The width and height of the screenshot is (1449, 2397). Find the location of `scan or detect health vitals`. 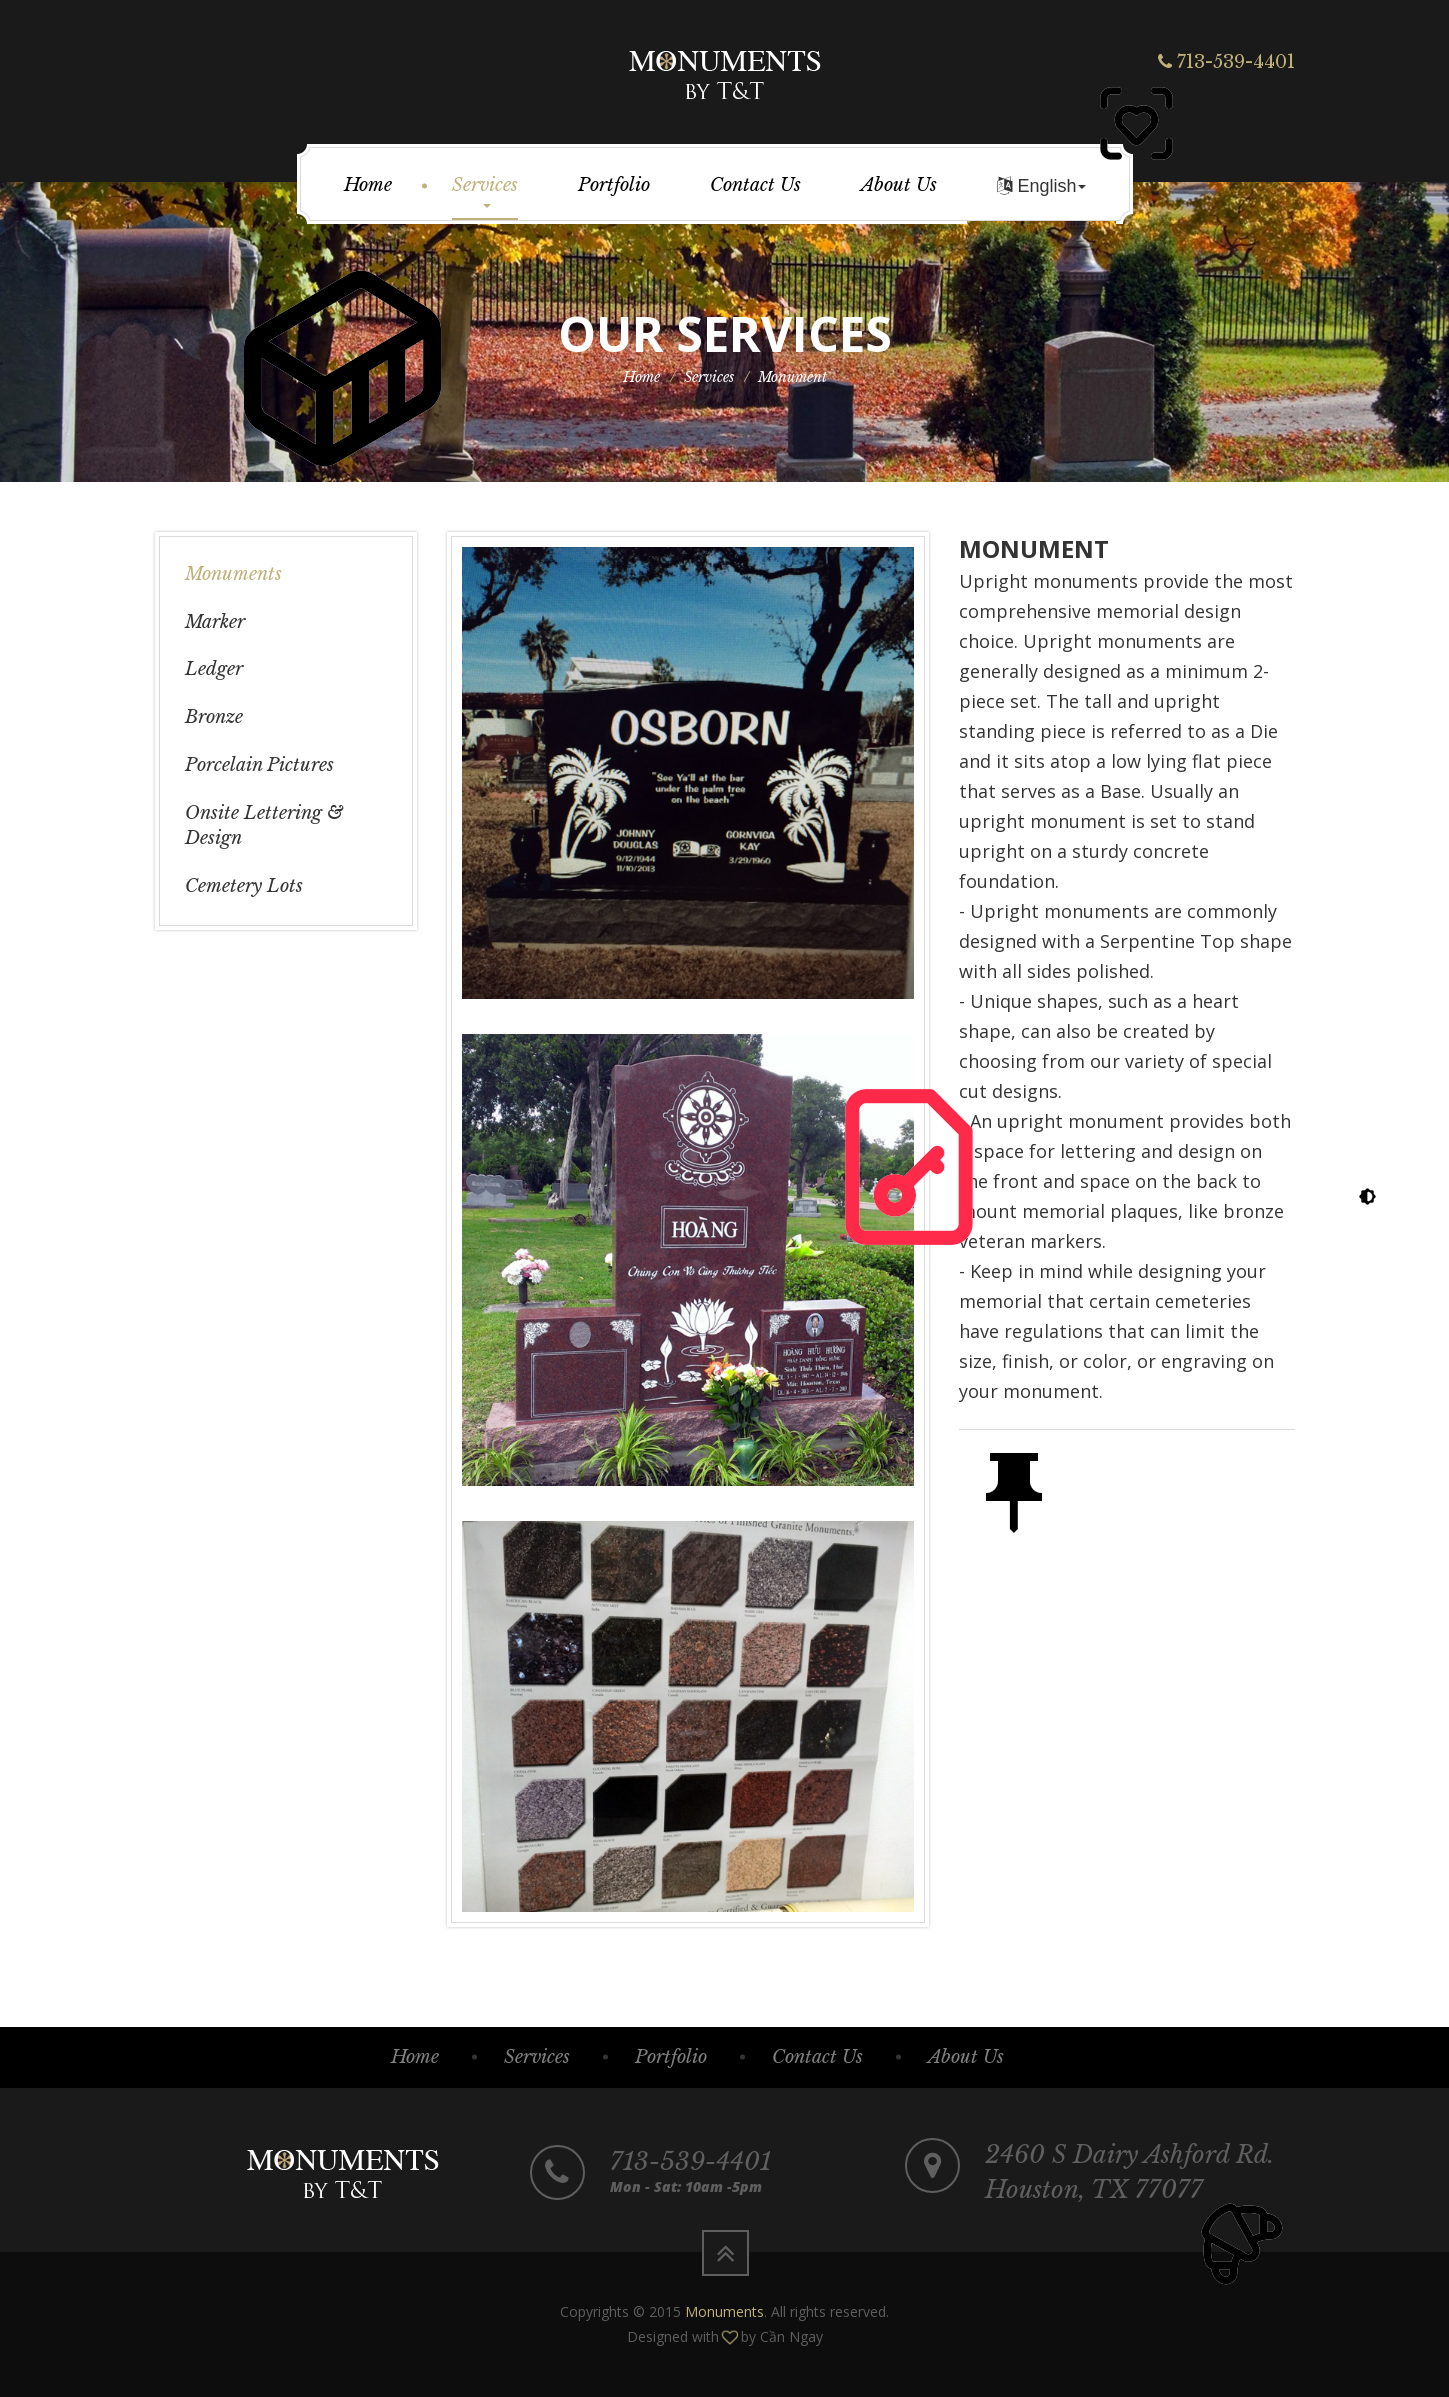

scan or detect health vitals is located at coordinates (1136, 123).